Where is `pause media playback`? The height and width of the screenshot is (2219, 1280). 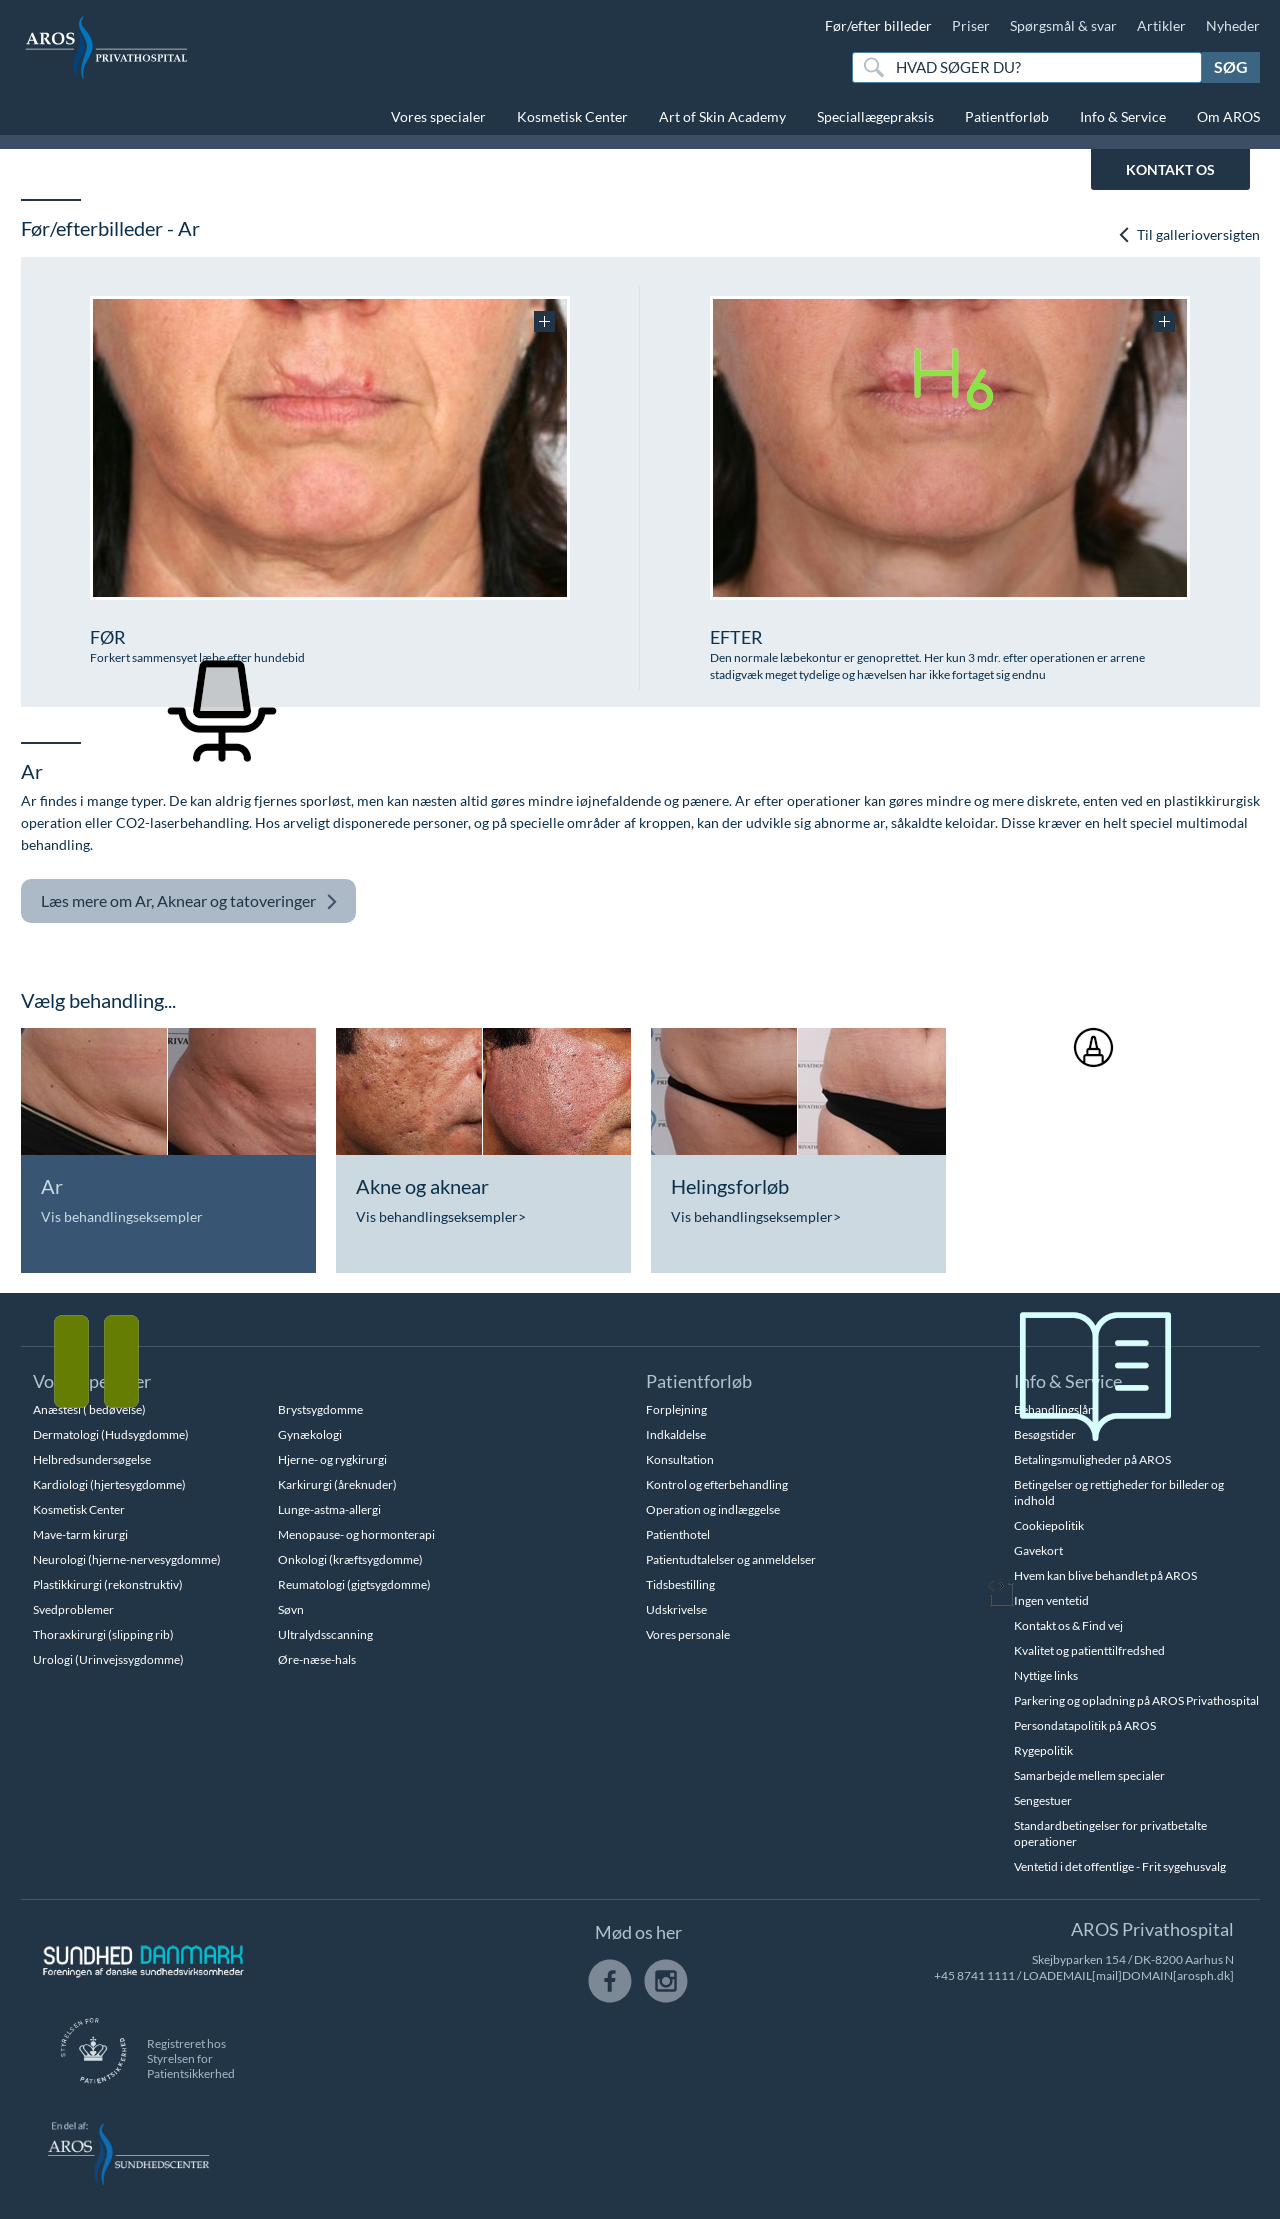
pause media playback is located at coordinates (96, 1361).